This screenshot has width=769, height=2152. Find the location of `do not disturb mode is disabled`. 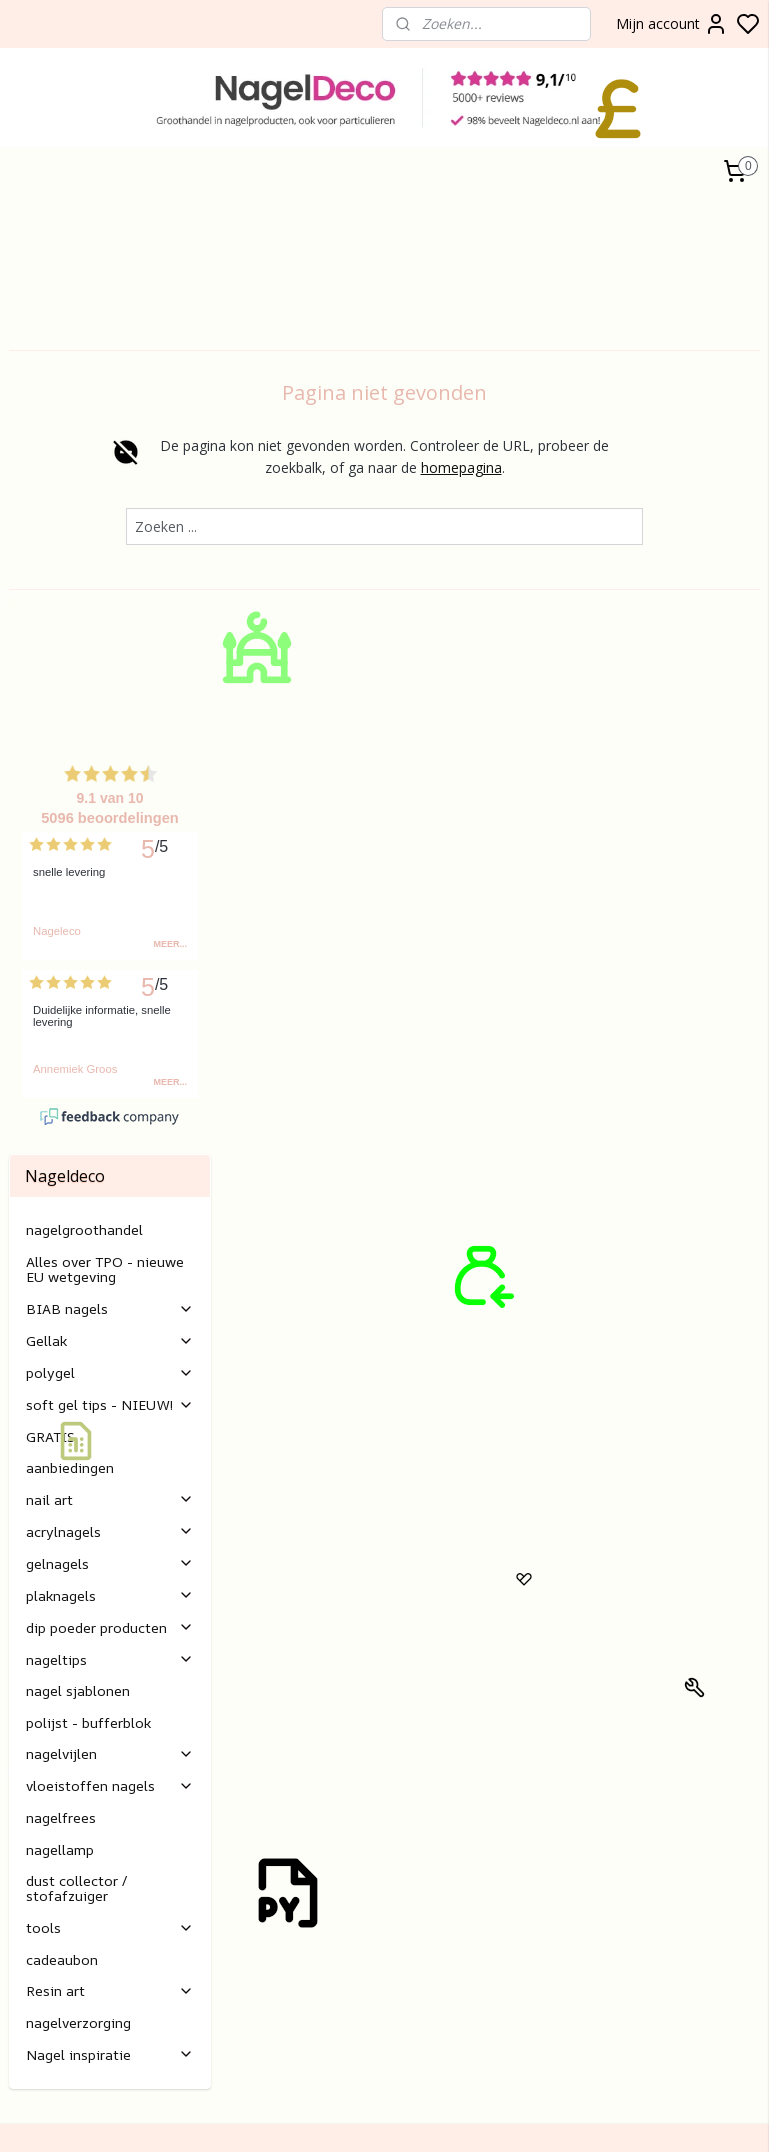

do not disturb mode is disabled is located at coordinates (126, 452).